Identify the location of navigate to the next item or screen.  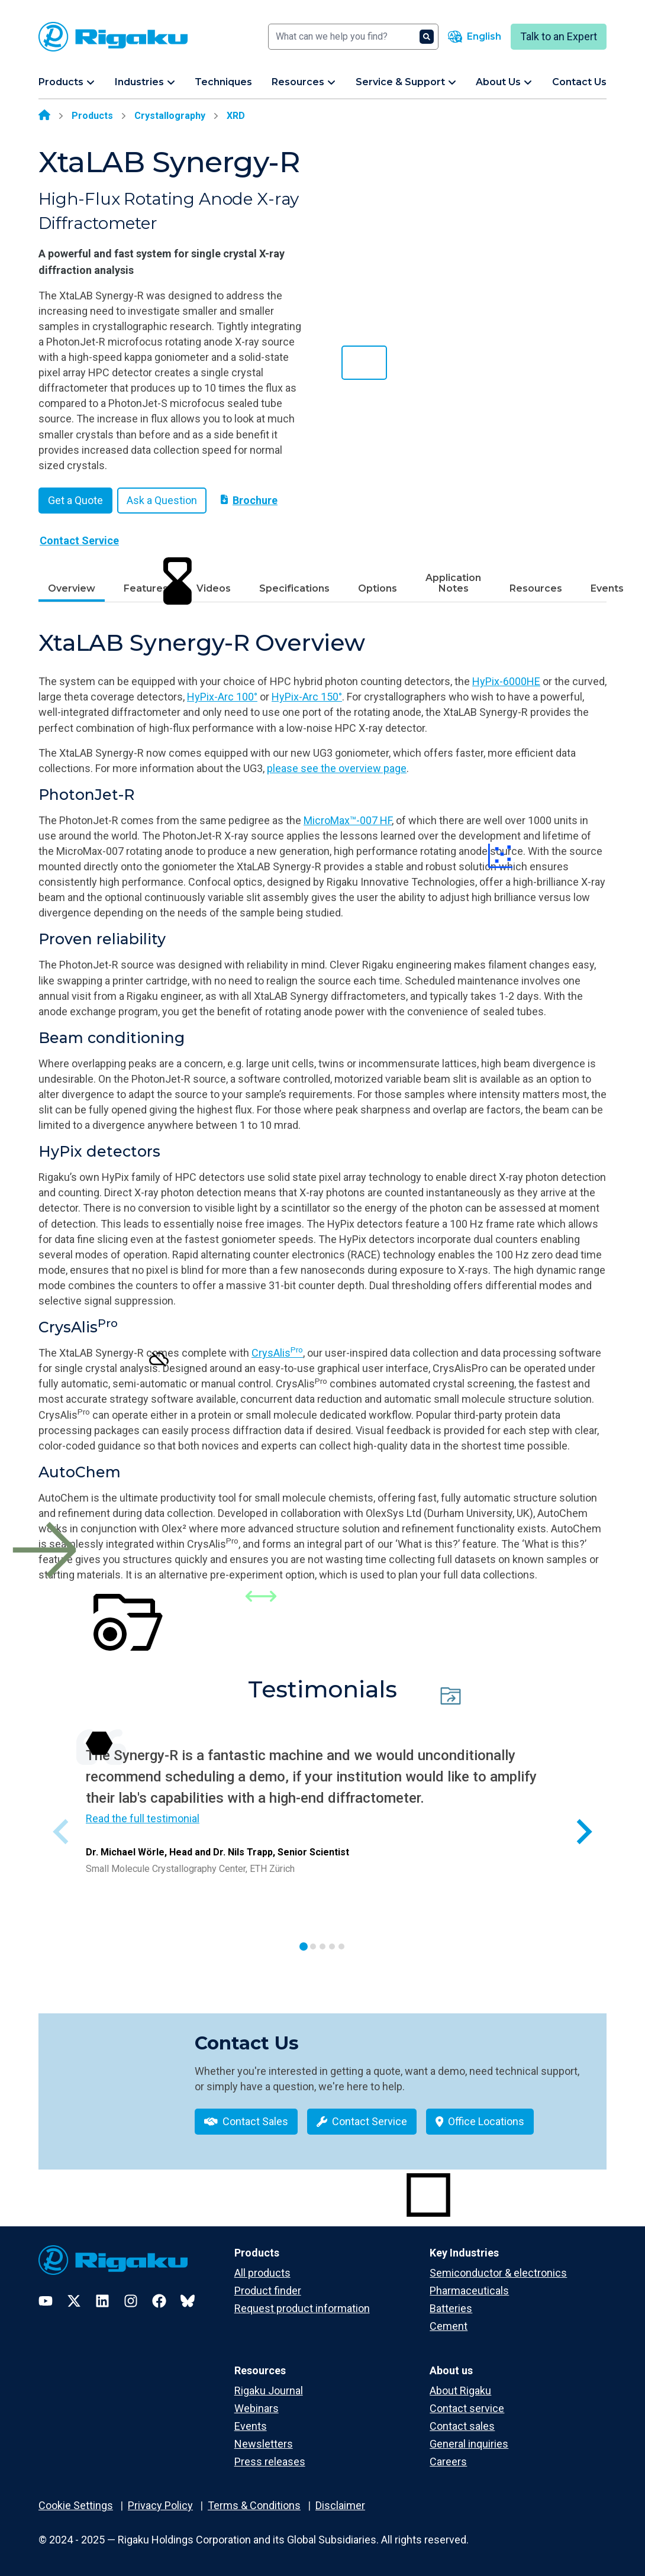
(44, 1547).